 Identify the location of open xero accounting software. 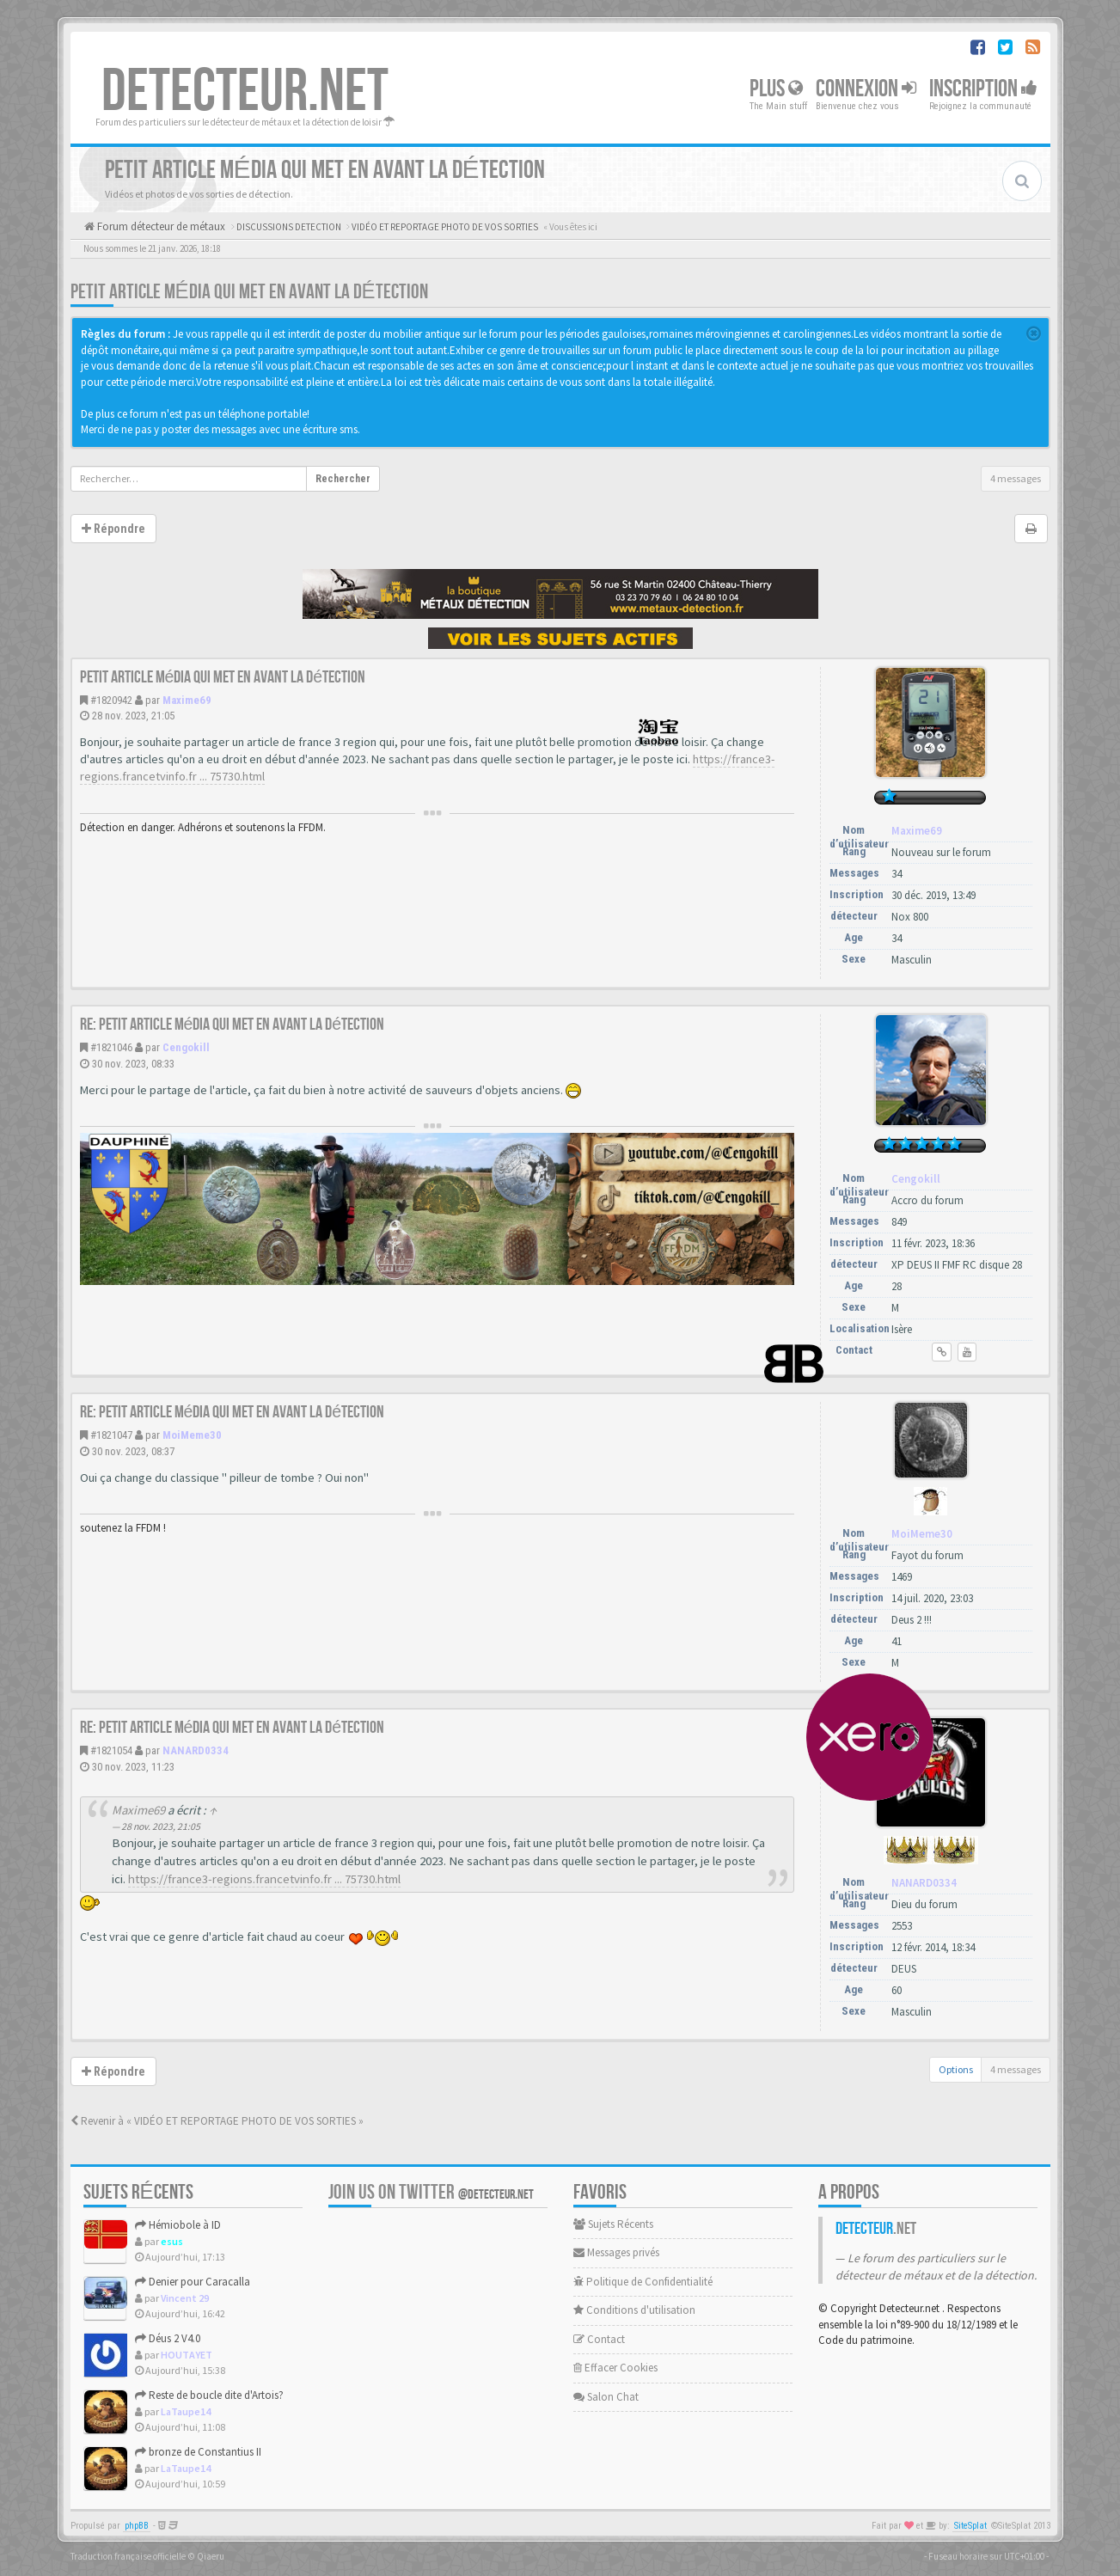
(870, 1737).